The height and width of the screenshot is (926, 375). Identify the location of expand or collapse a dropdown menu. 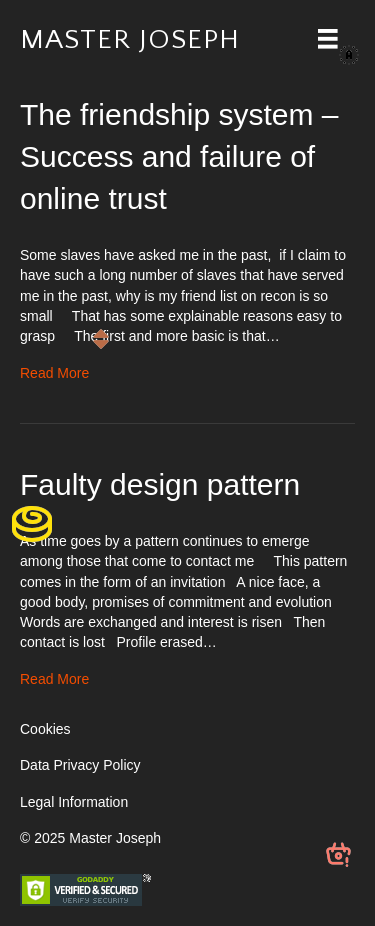
(101, 339).